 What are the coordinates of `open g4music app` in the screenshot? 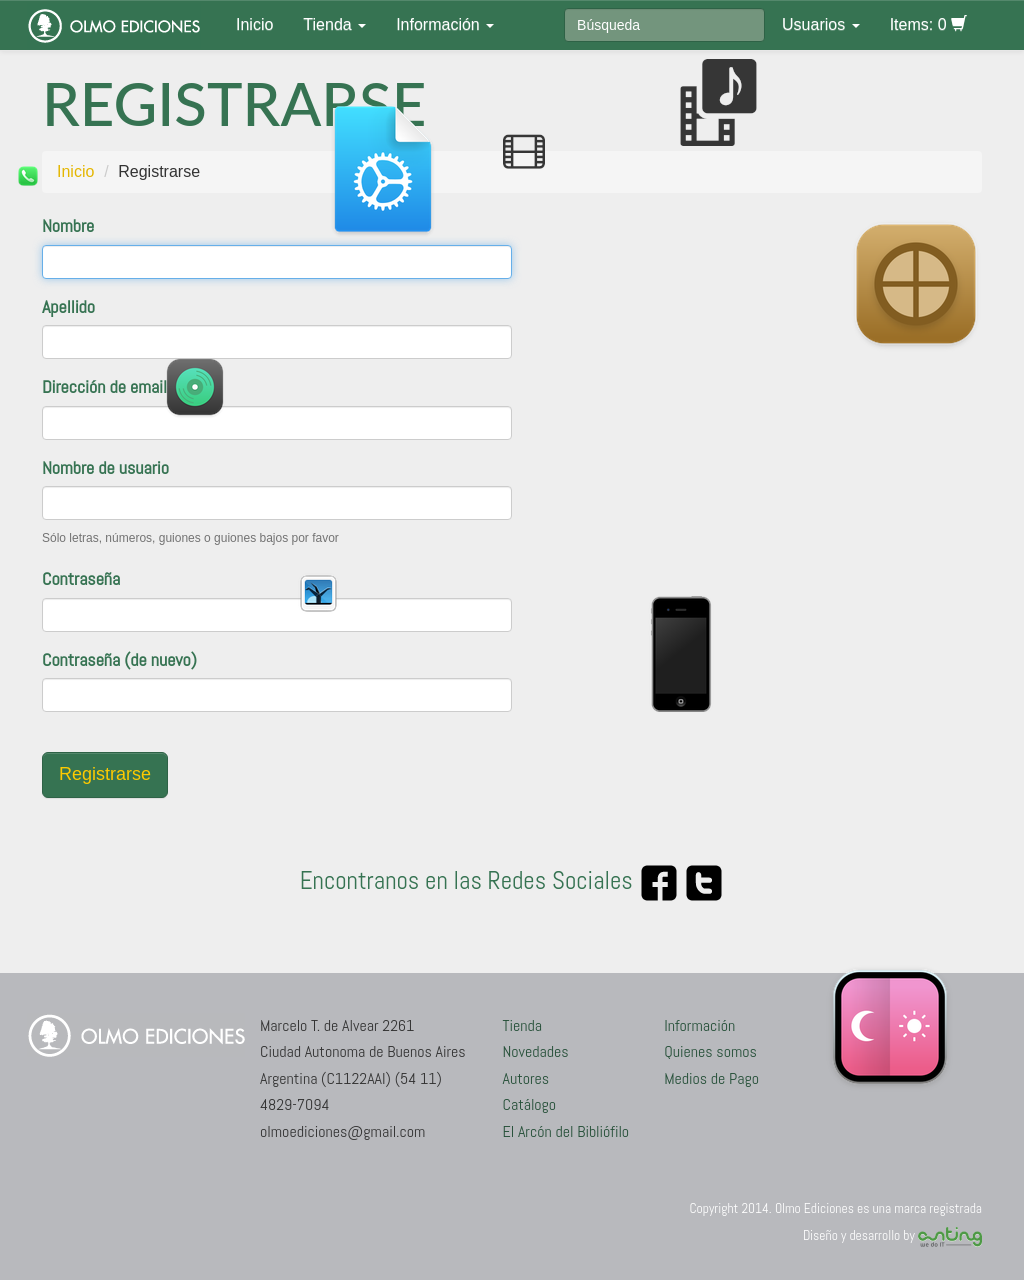 It's located at (195, 387).